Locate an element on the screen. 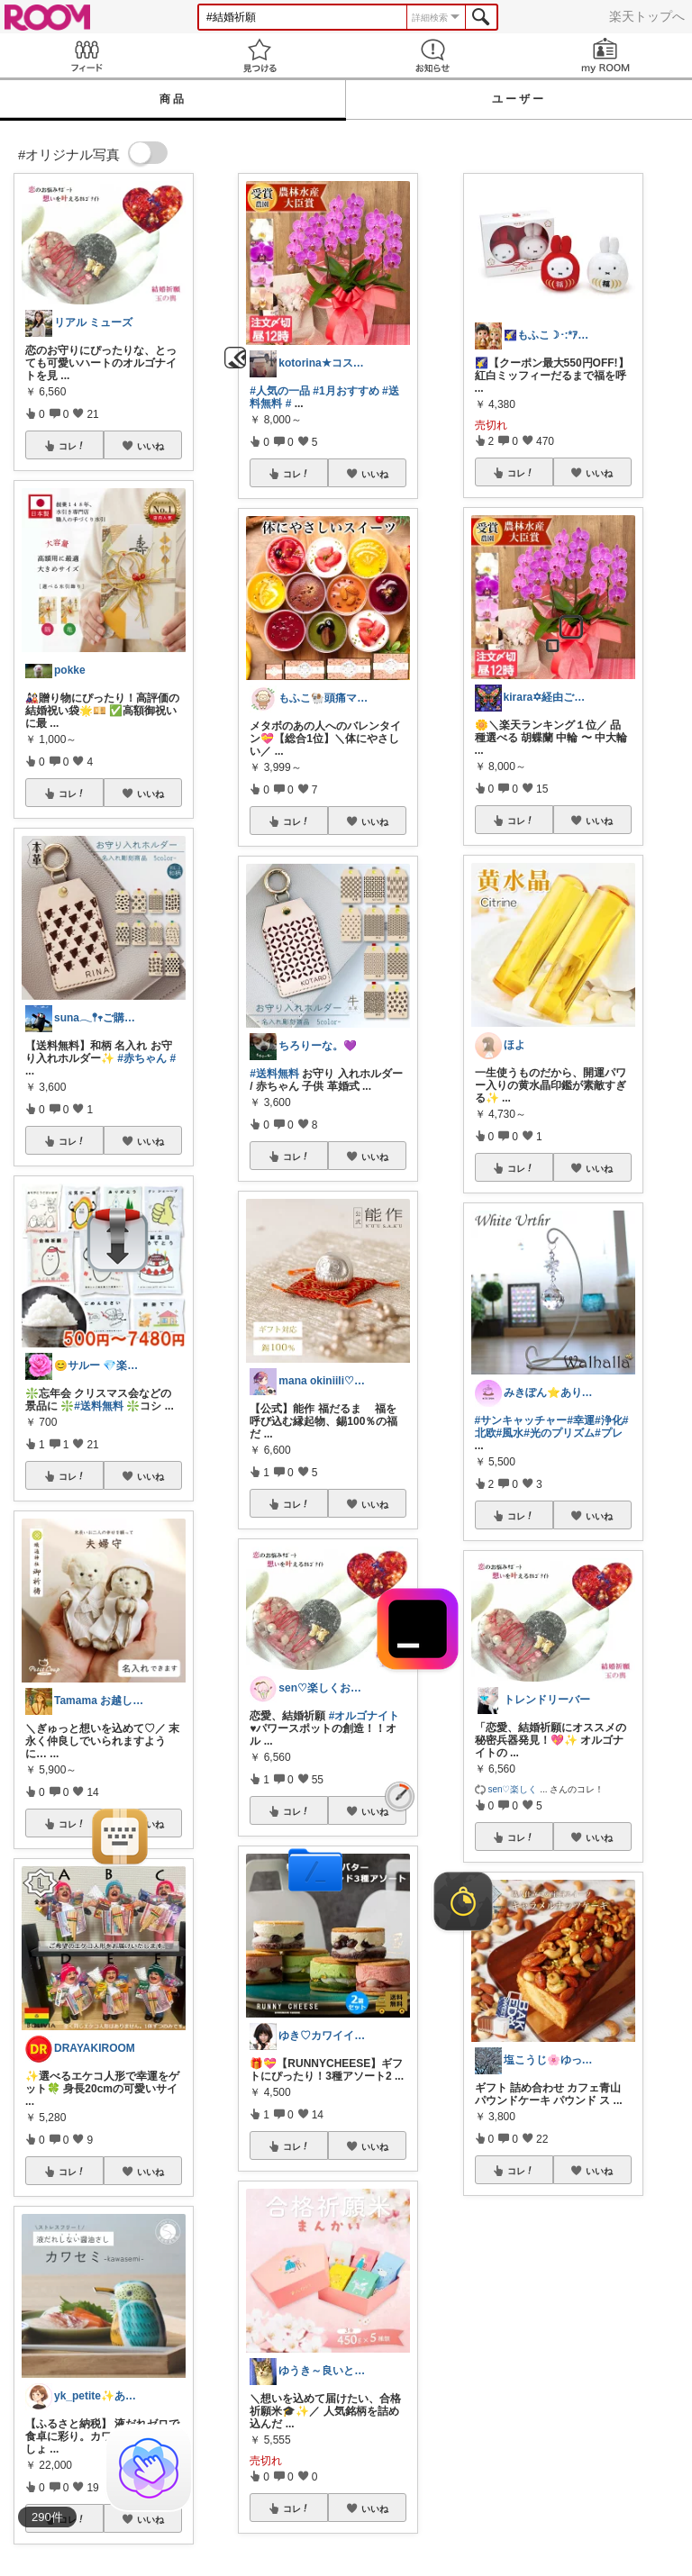 The width and height of the screenshot is (692, 2576). open transmission torrent client is located at coordinates (117, 1241).